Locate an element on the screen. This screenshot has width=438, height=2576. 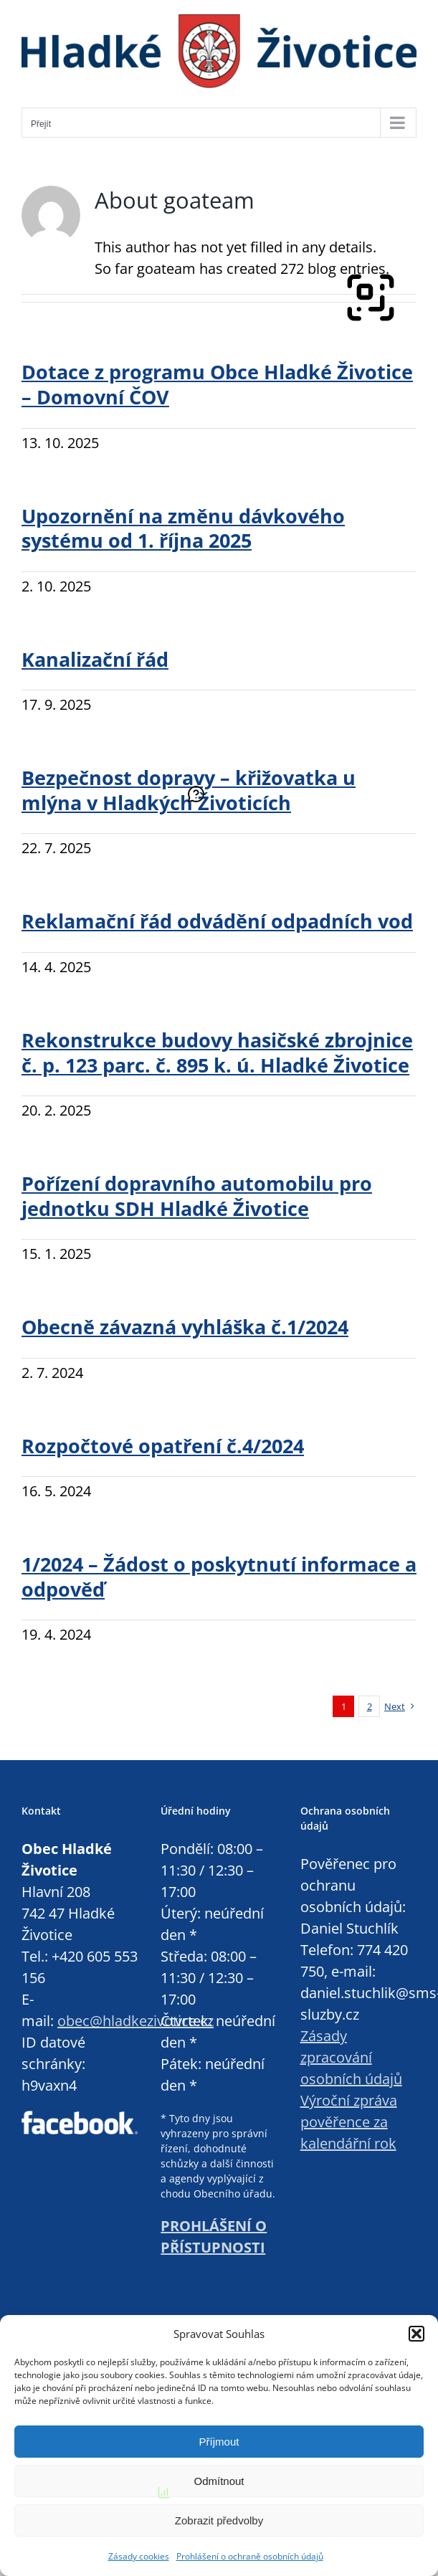
scan a QR code is located at coordinates (371, 298).